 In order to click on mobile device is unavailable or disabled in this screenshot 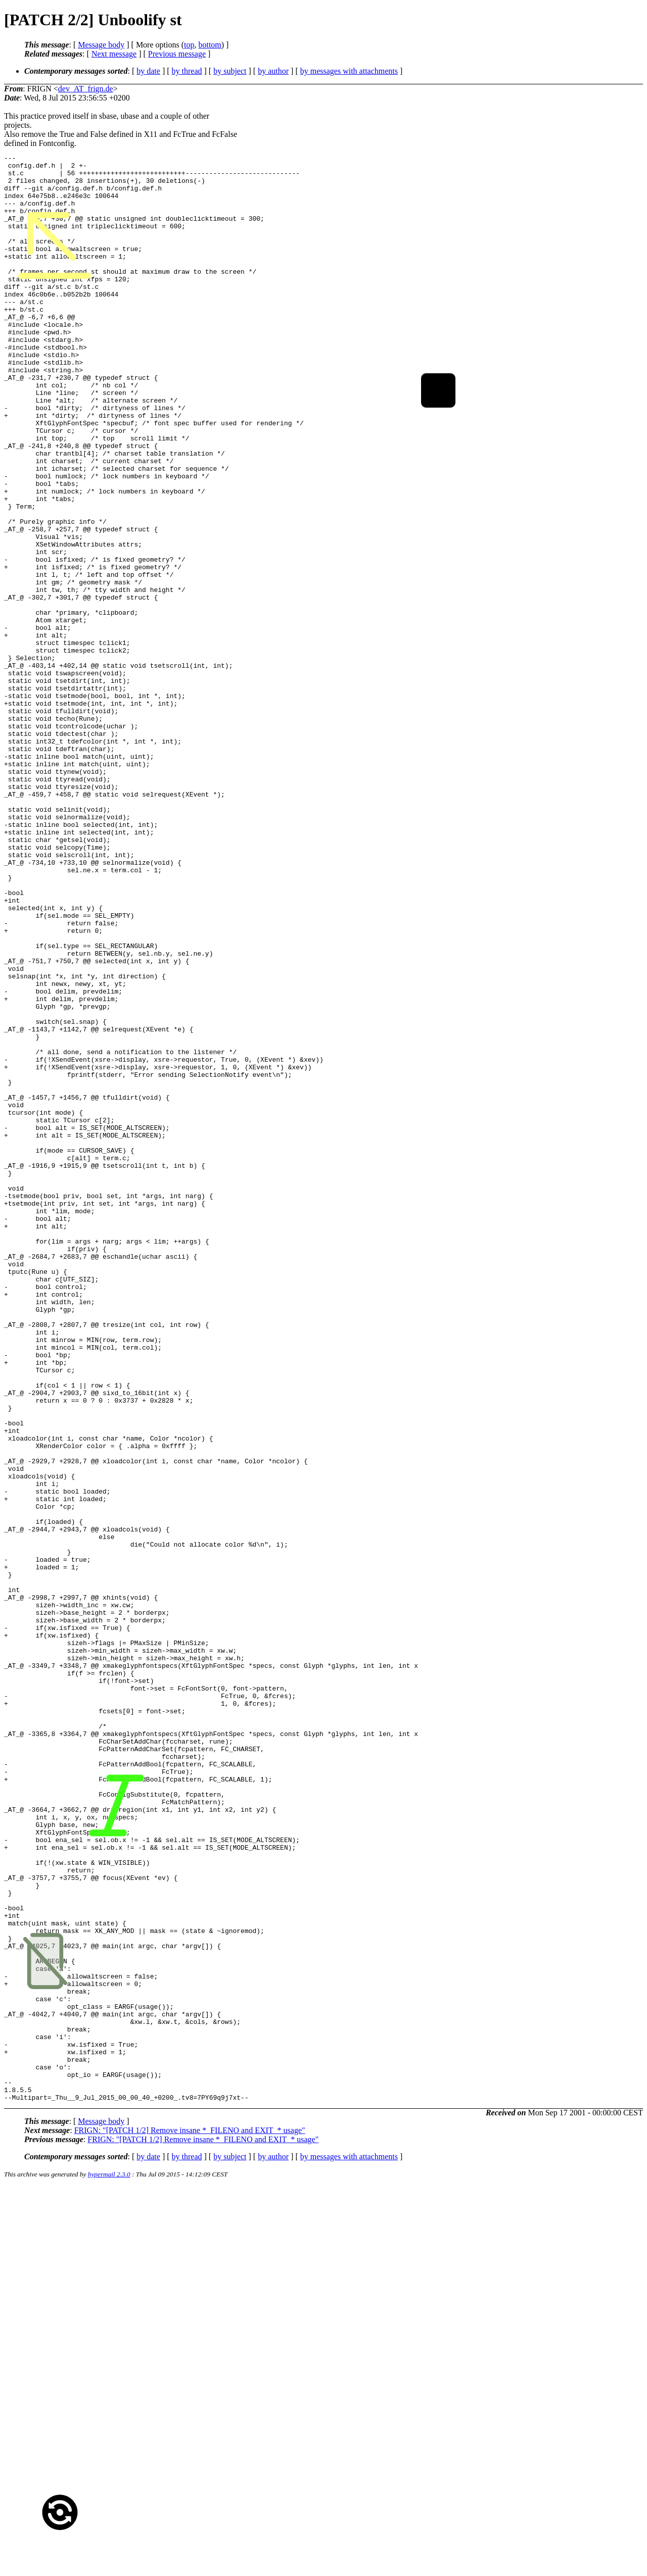, I will do `click(45, 1961)`.